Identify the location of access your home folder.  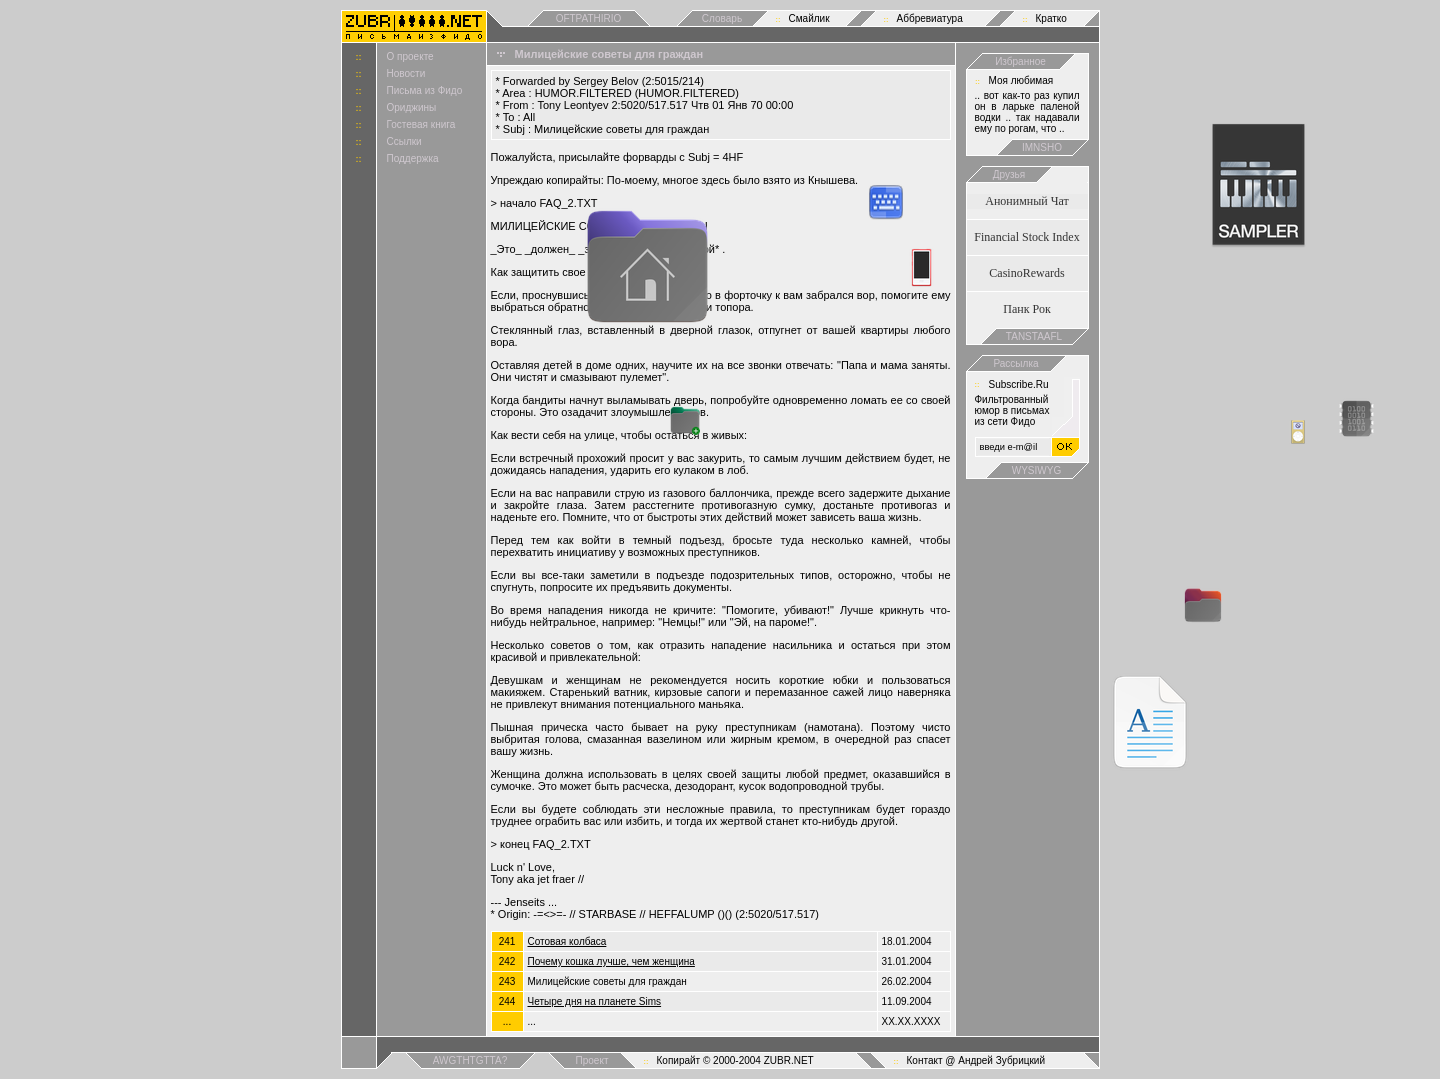
(647, 266).